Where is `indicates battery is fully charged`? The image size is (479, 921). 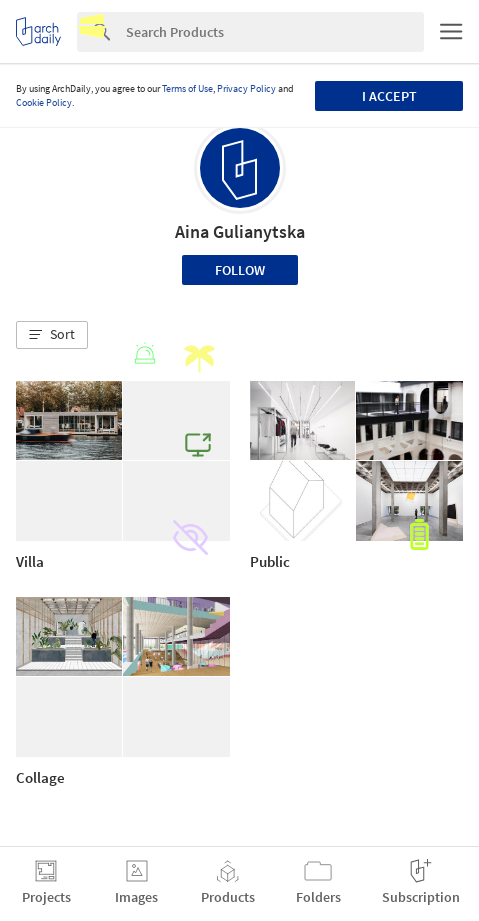
indicates battery is fully charged is located at coordinates (419, 534).